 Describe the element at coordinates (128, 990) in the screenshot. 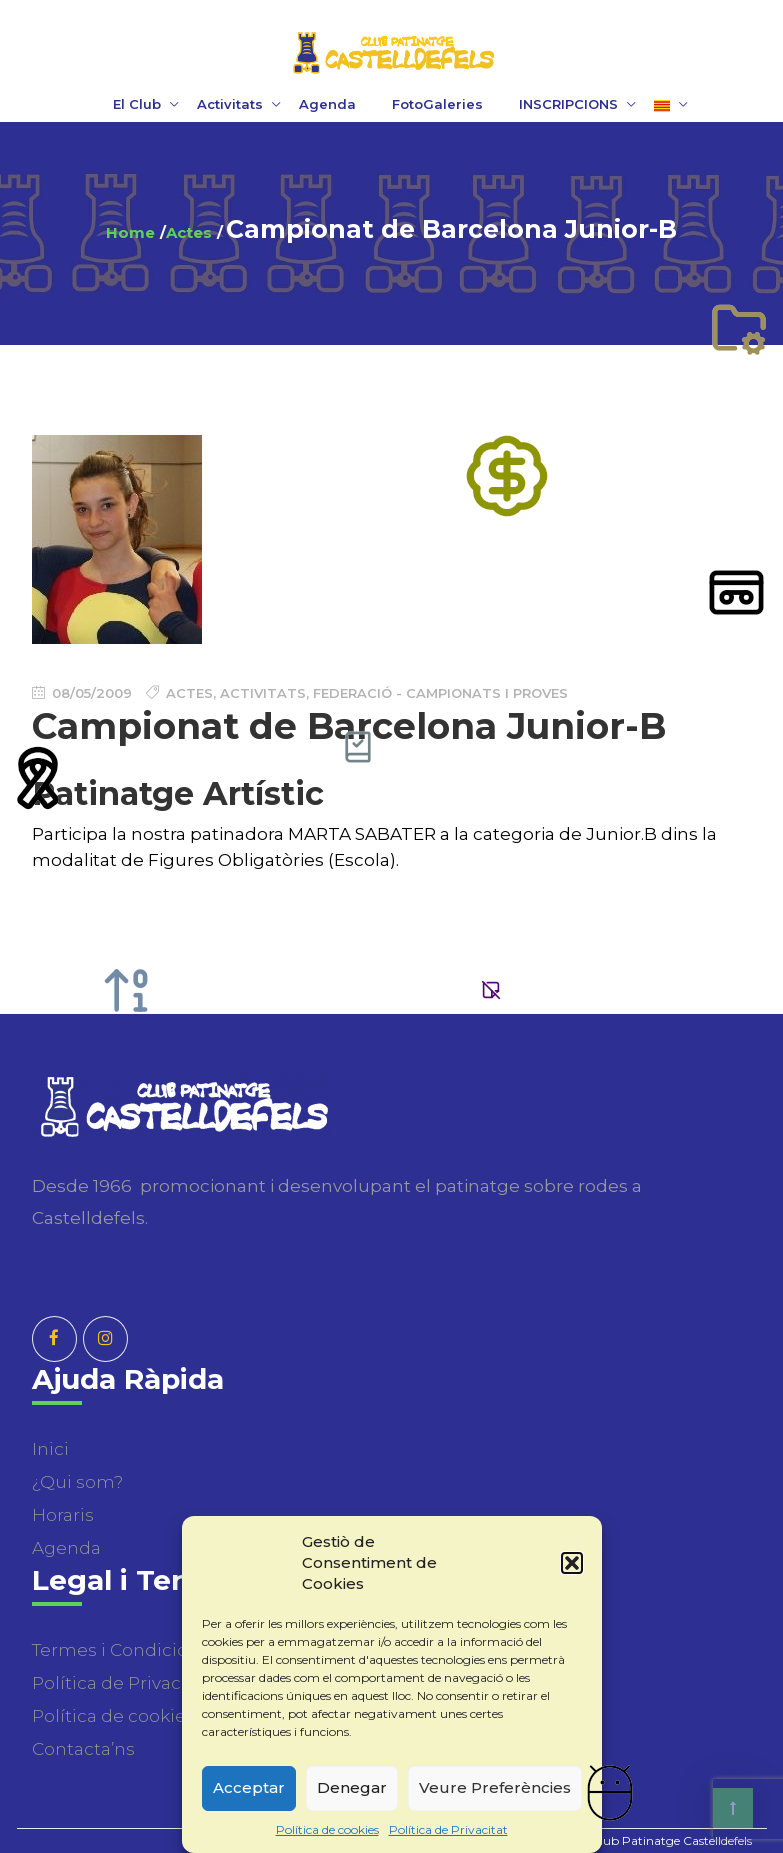

I see `sort in ascending numerical order` at that location.